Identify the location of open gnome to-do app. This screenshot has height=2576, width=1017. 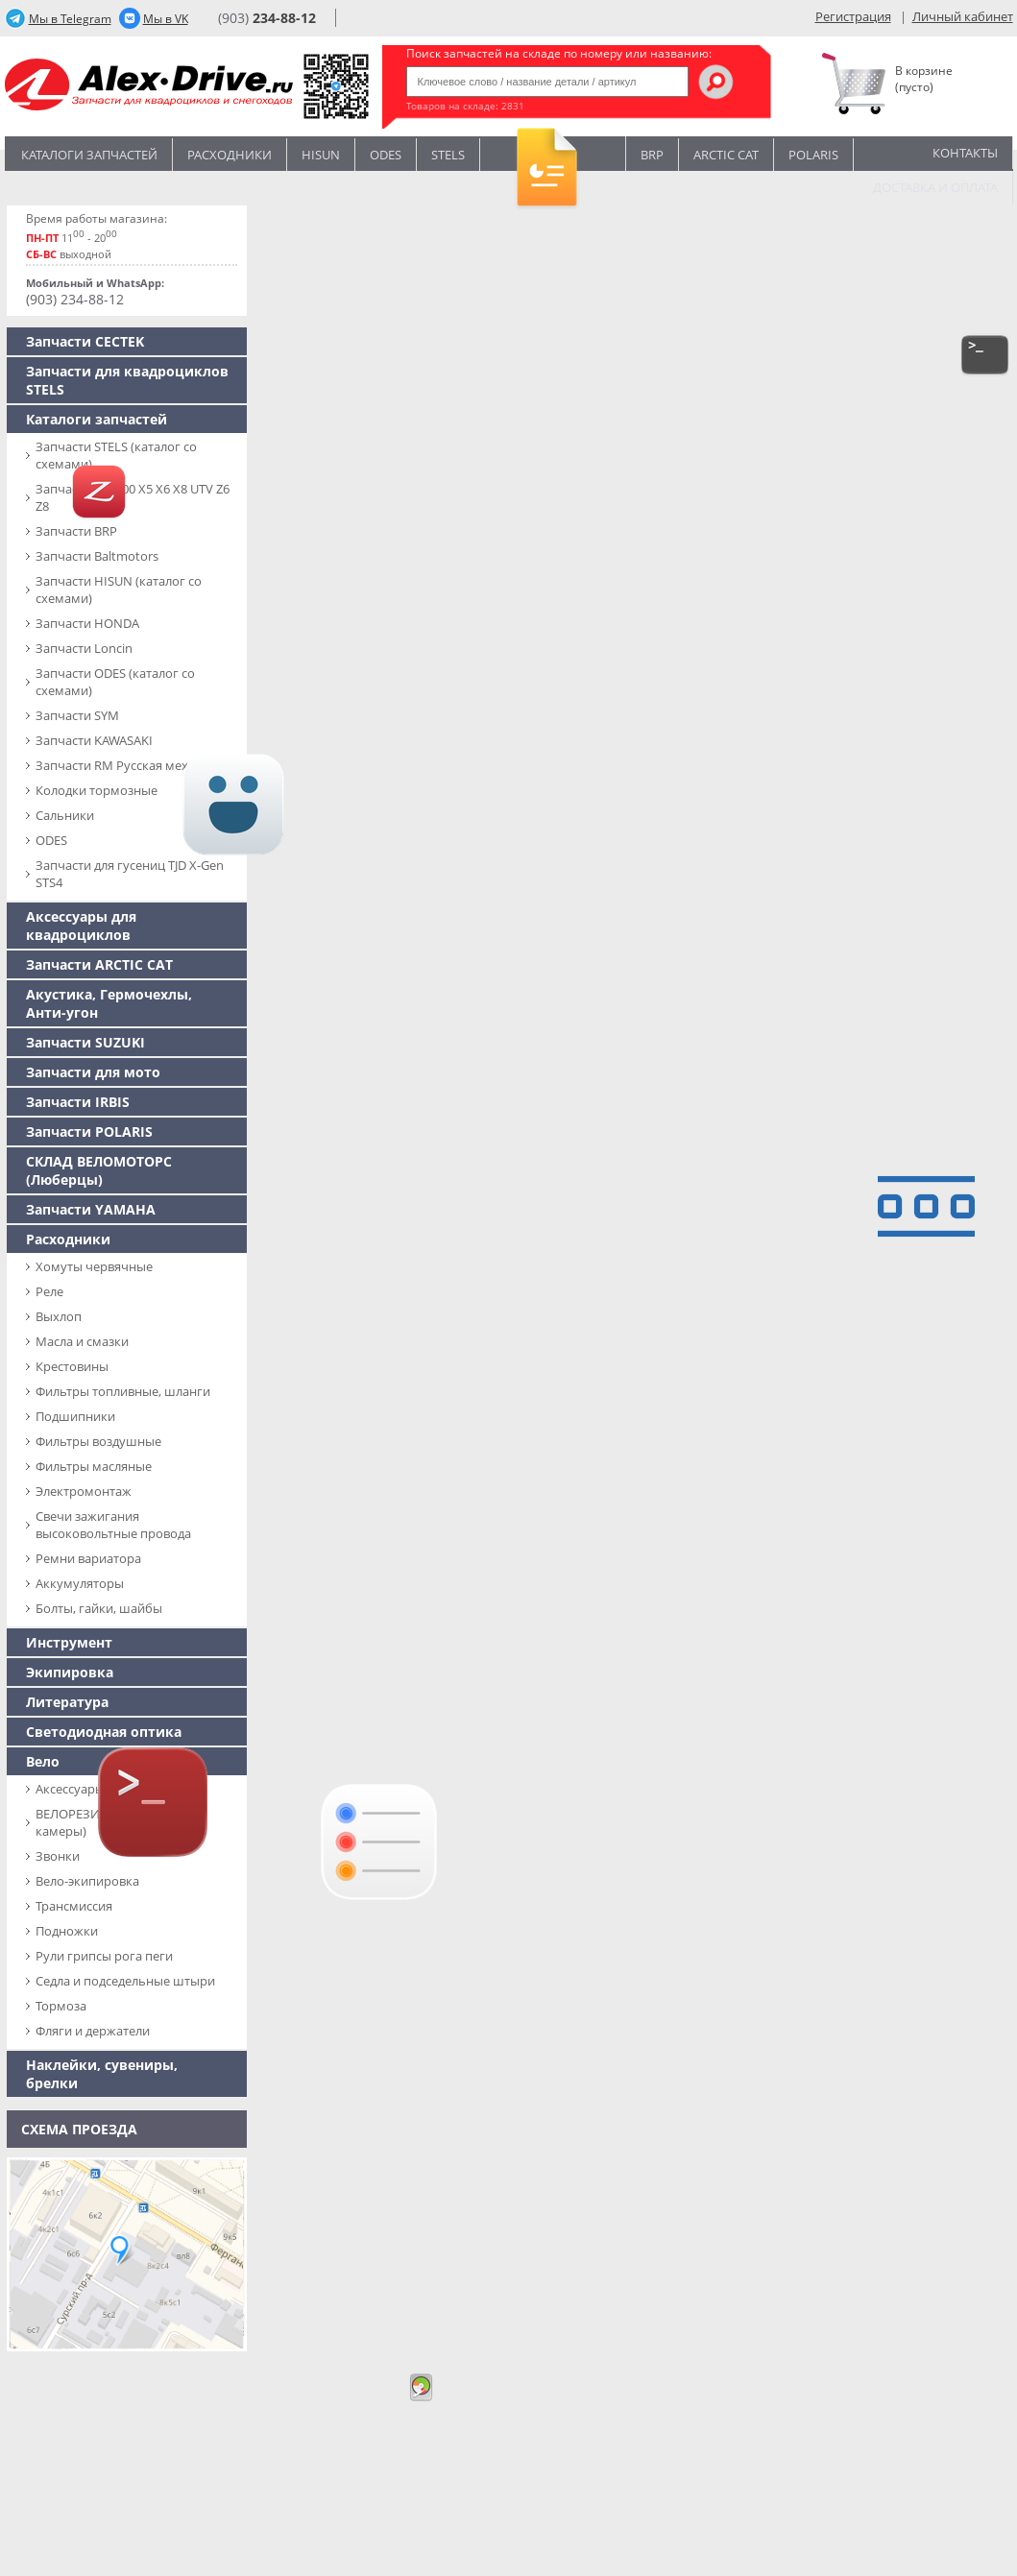
(378, 1842).